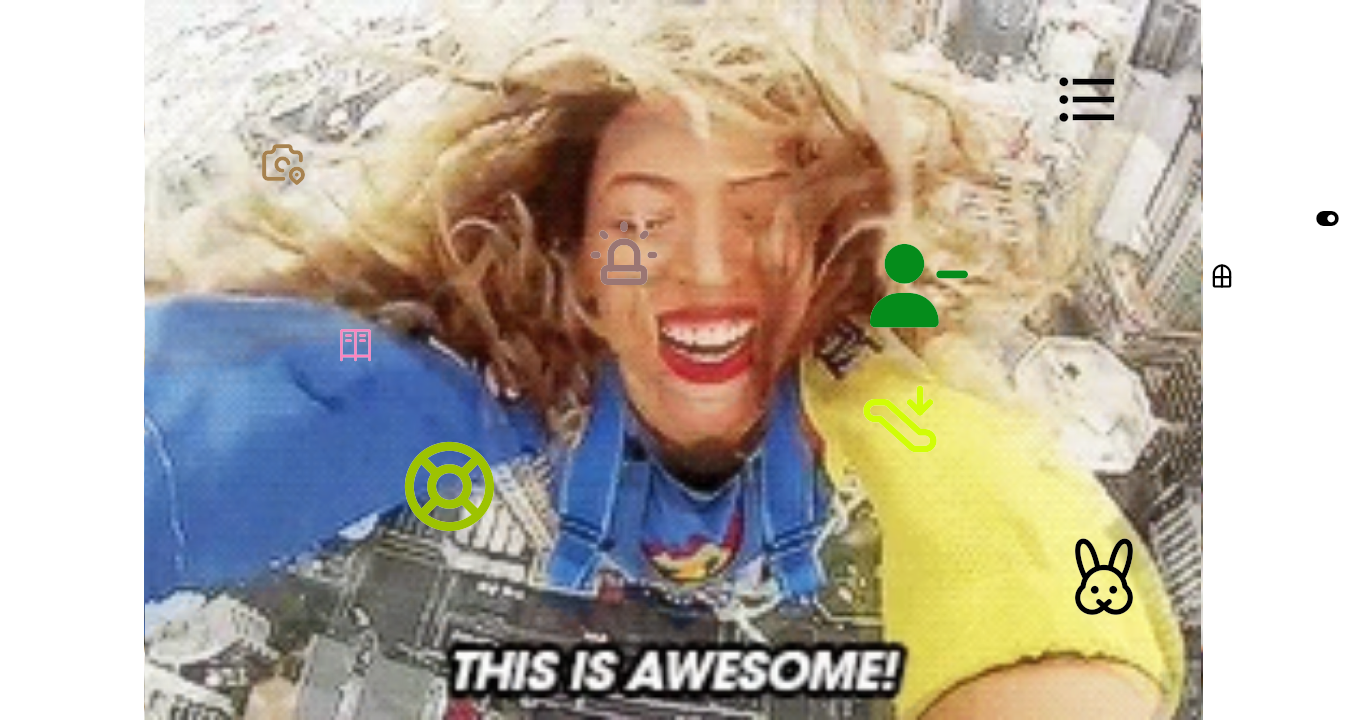 The width and height of the screenshot is (1346, 720). What do you see at coordinates (355, 344) in the screenshot?
I see `access storage lockers` at bounding box center [355, 344].